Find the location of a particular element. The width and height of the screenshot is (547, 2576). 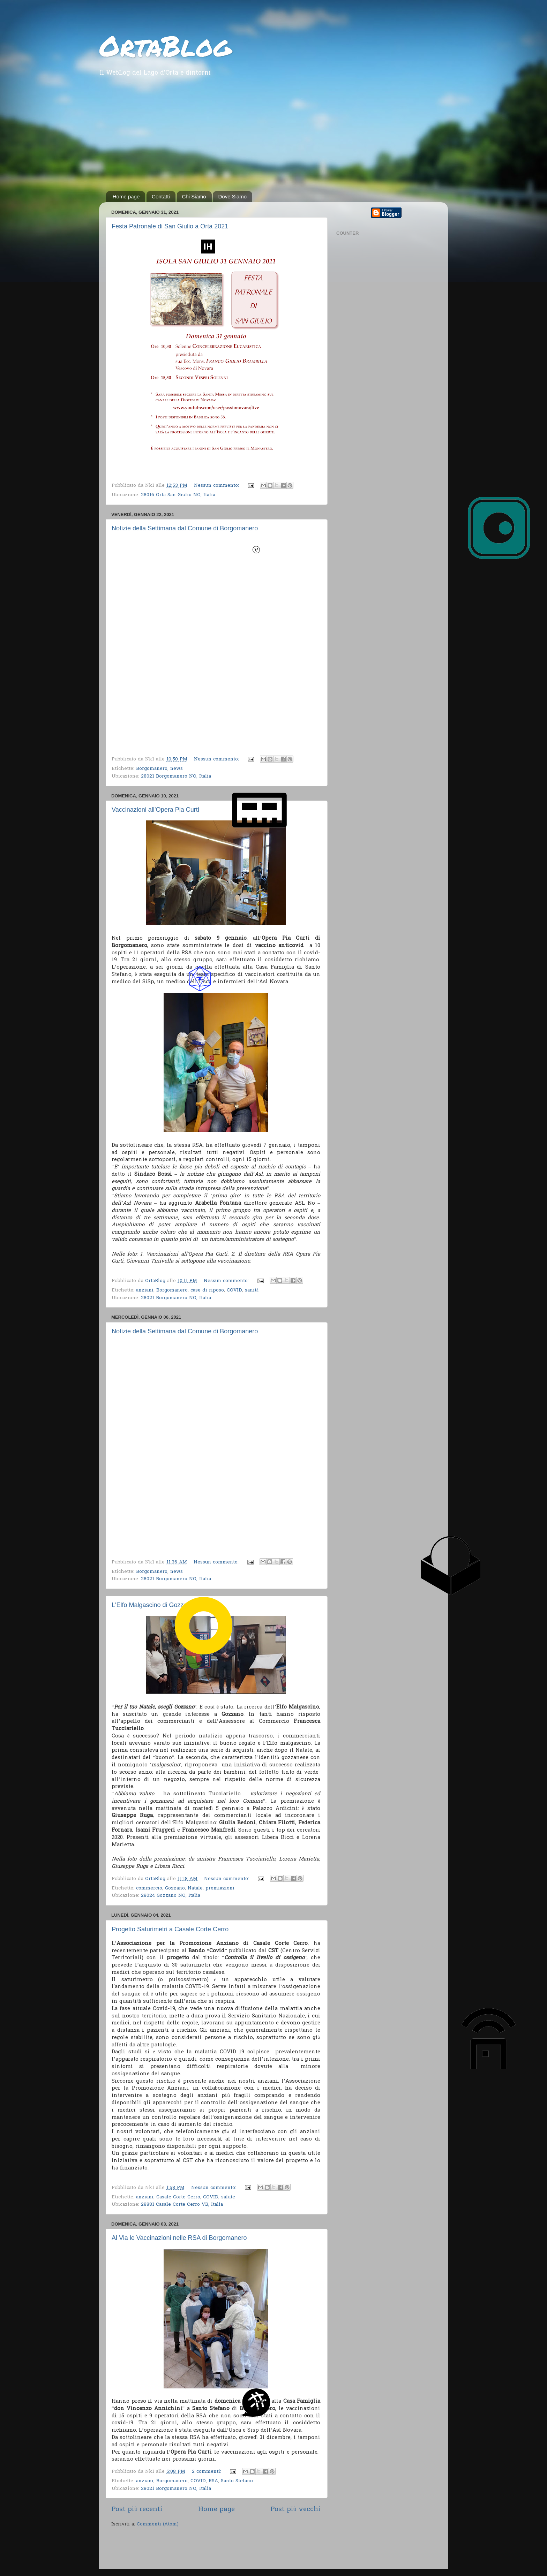

ariakit brand logo is located at coordinates (499, 528).